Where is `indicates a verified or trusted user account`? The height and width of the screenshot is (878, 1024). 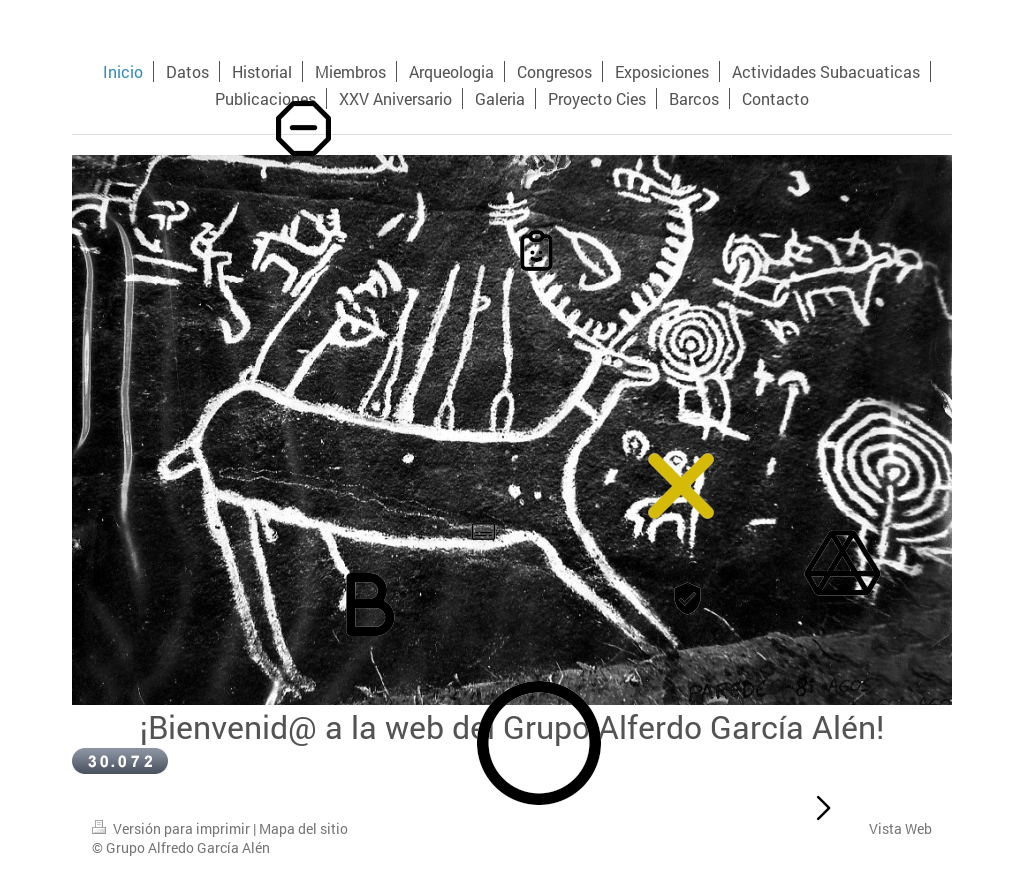 indicates a verified or trusted user account is located at coordinates (687, 598).